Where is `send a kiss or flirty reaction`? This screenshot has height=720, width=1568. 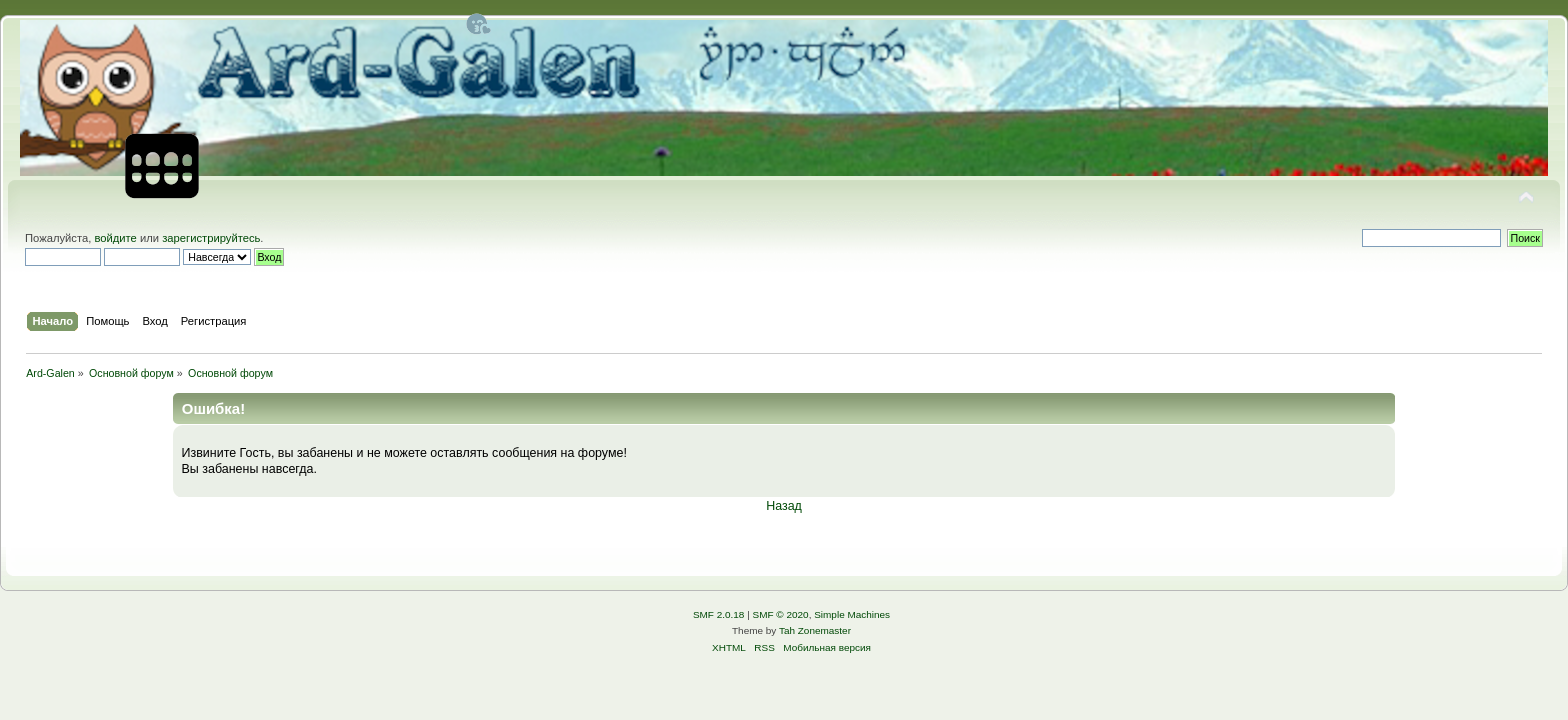
send a kiss or flirty reaction is located at coordinates (478, 24).